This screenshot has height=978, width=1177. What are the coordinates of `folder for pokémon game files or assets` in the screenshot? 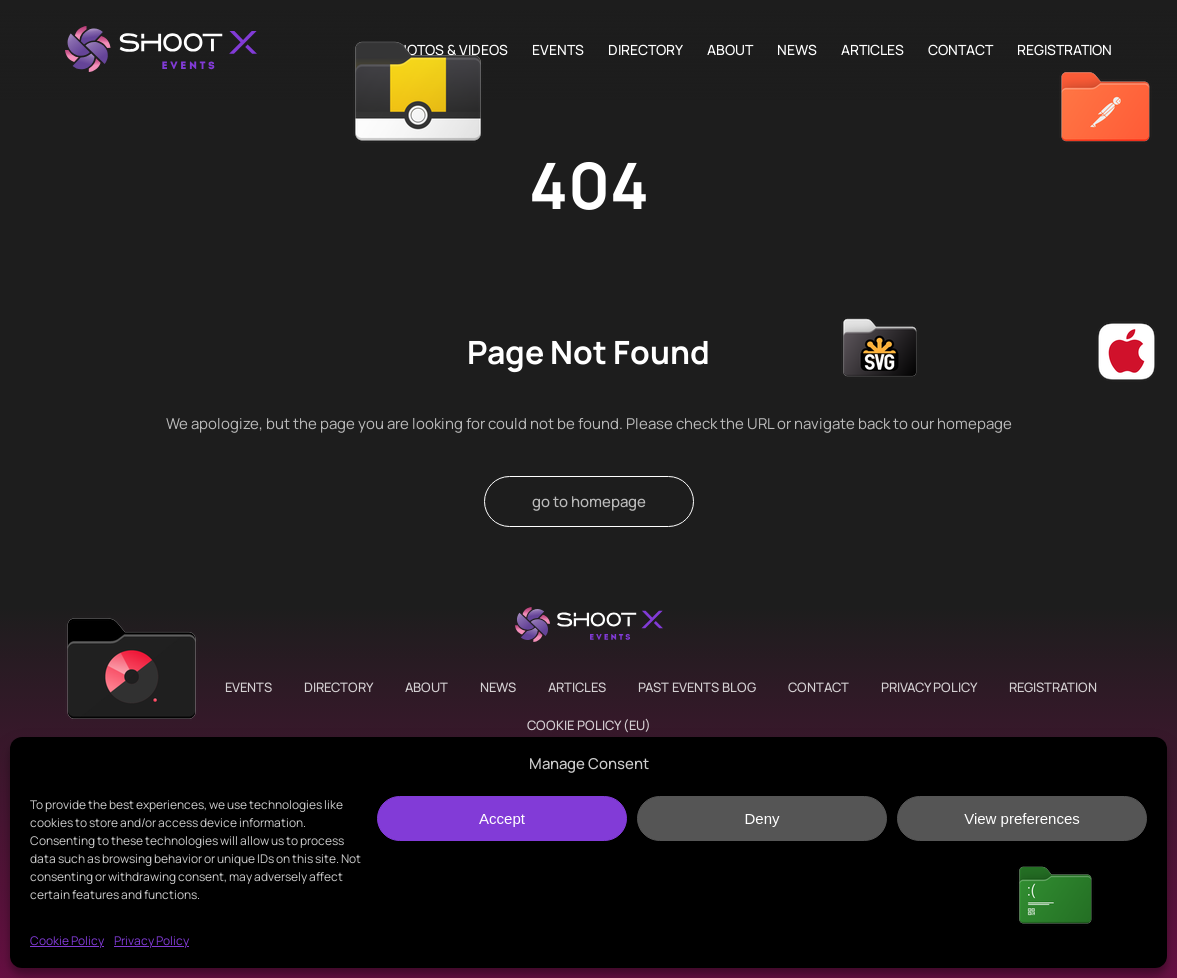 It's located at (417, 94).